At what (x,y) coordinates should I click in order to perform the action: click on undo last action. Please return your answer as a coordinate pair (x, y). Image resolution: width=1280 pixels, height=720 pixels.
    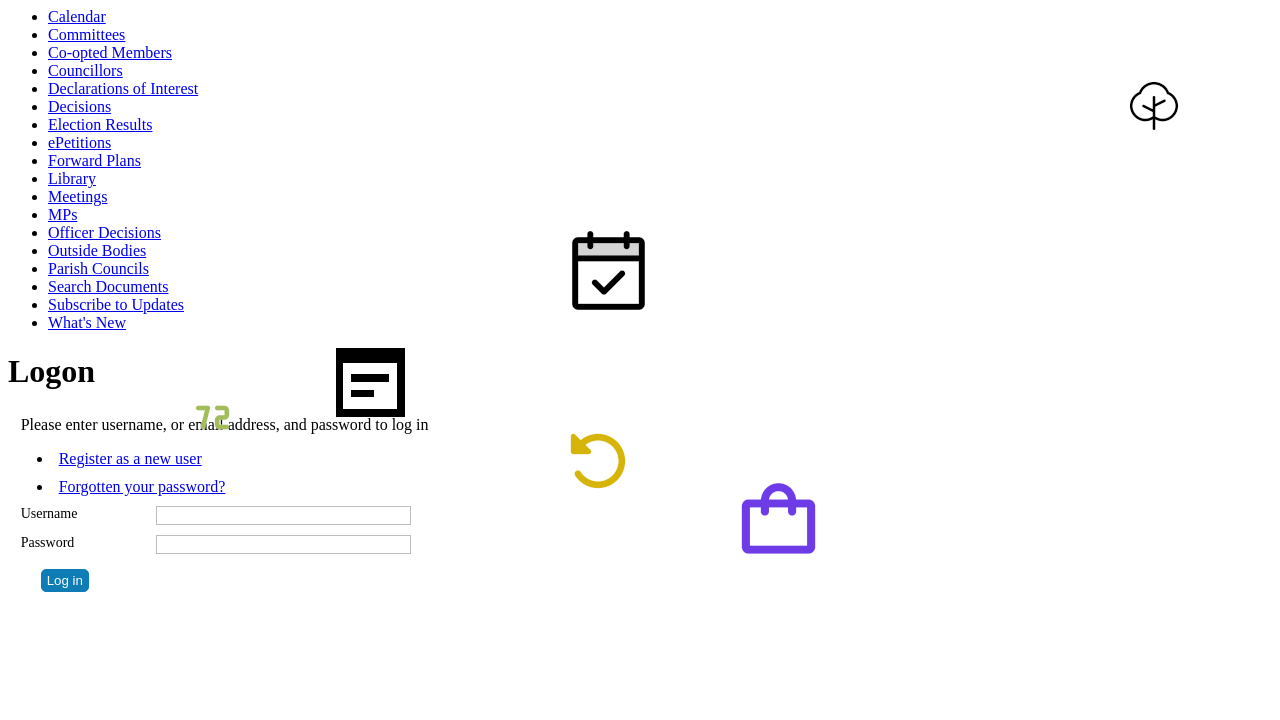
    Looking at the image, I should click on (598, 461).